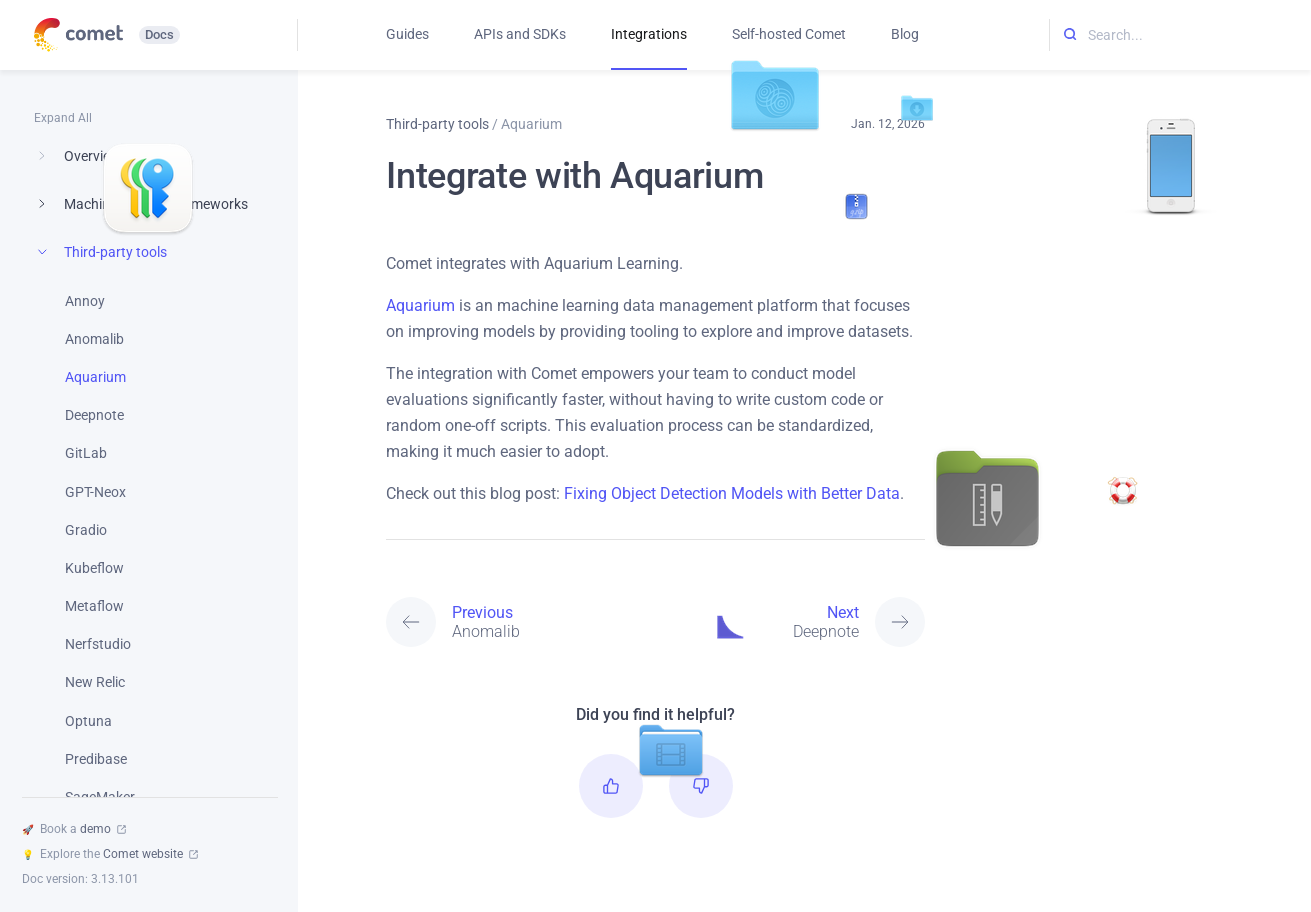 This screenshot has width=1311, height=912. What do you see at coordinates (1171, 165) in the screenshot?
I see `view connected iPhone device` at bounding box center [1171, 165].